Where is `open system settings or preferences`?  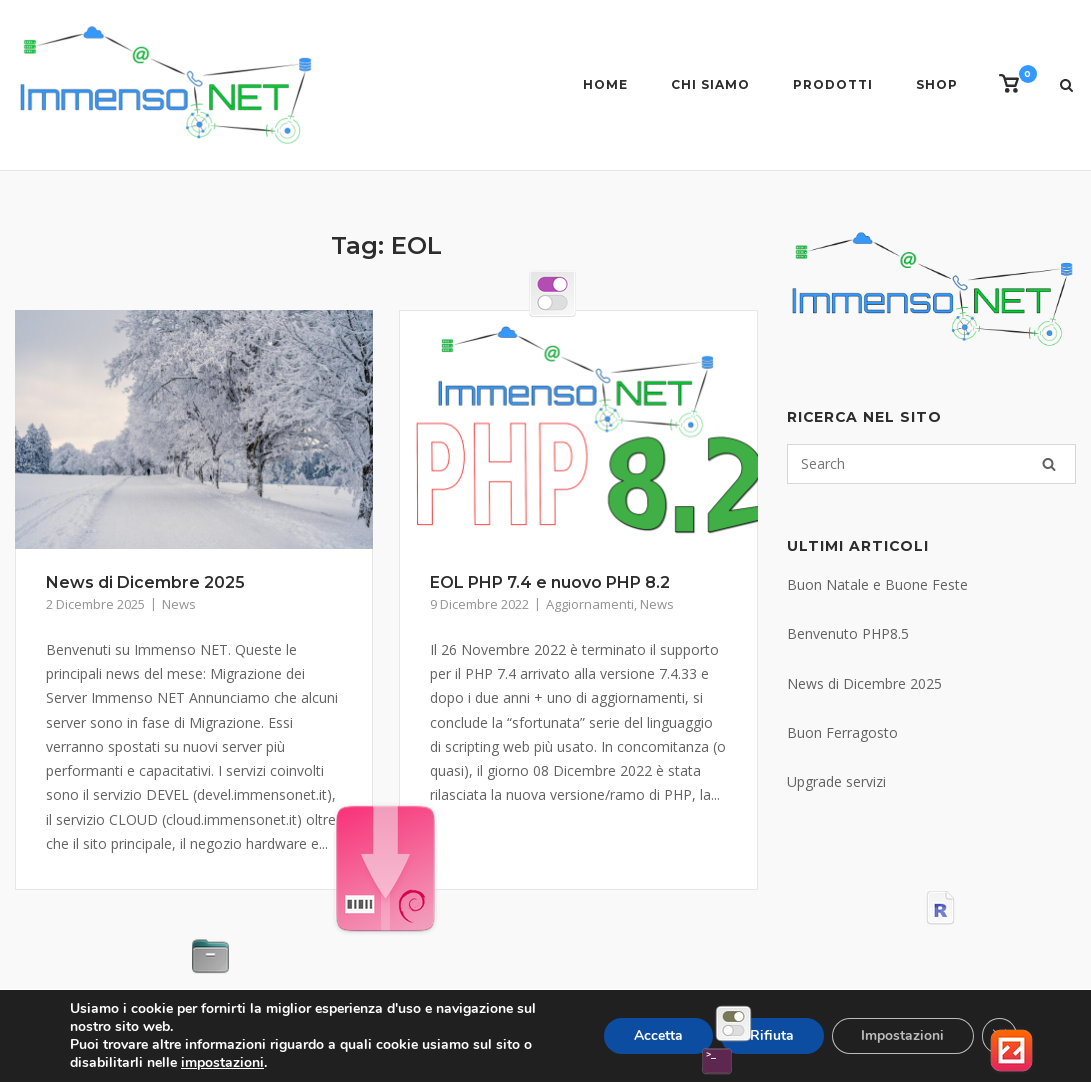 open system settings or preferences is located at coordinates (552, 293).